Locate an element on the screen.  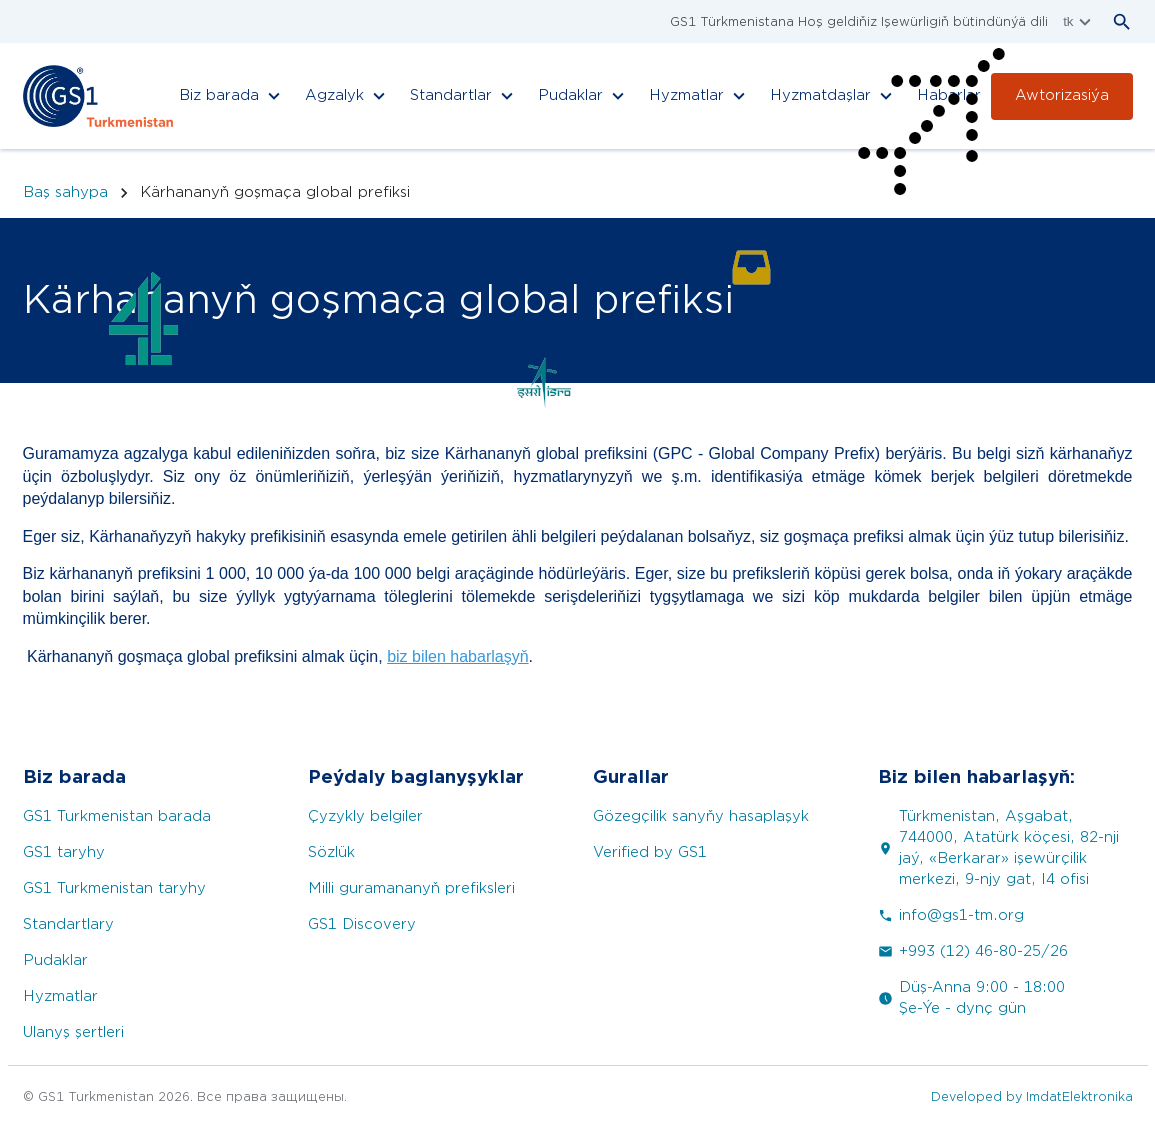
link to ISRO (Indian Space Research Organisation) website is located at coordinates (544, 383).